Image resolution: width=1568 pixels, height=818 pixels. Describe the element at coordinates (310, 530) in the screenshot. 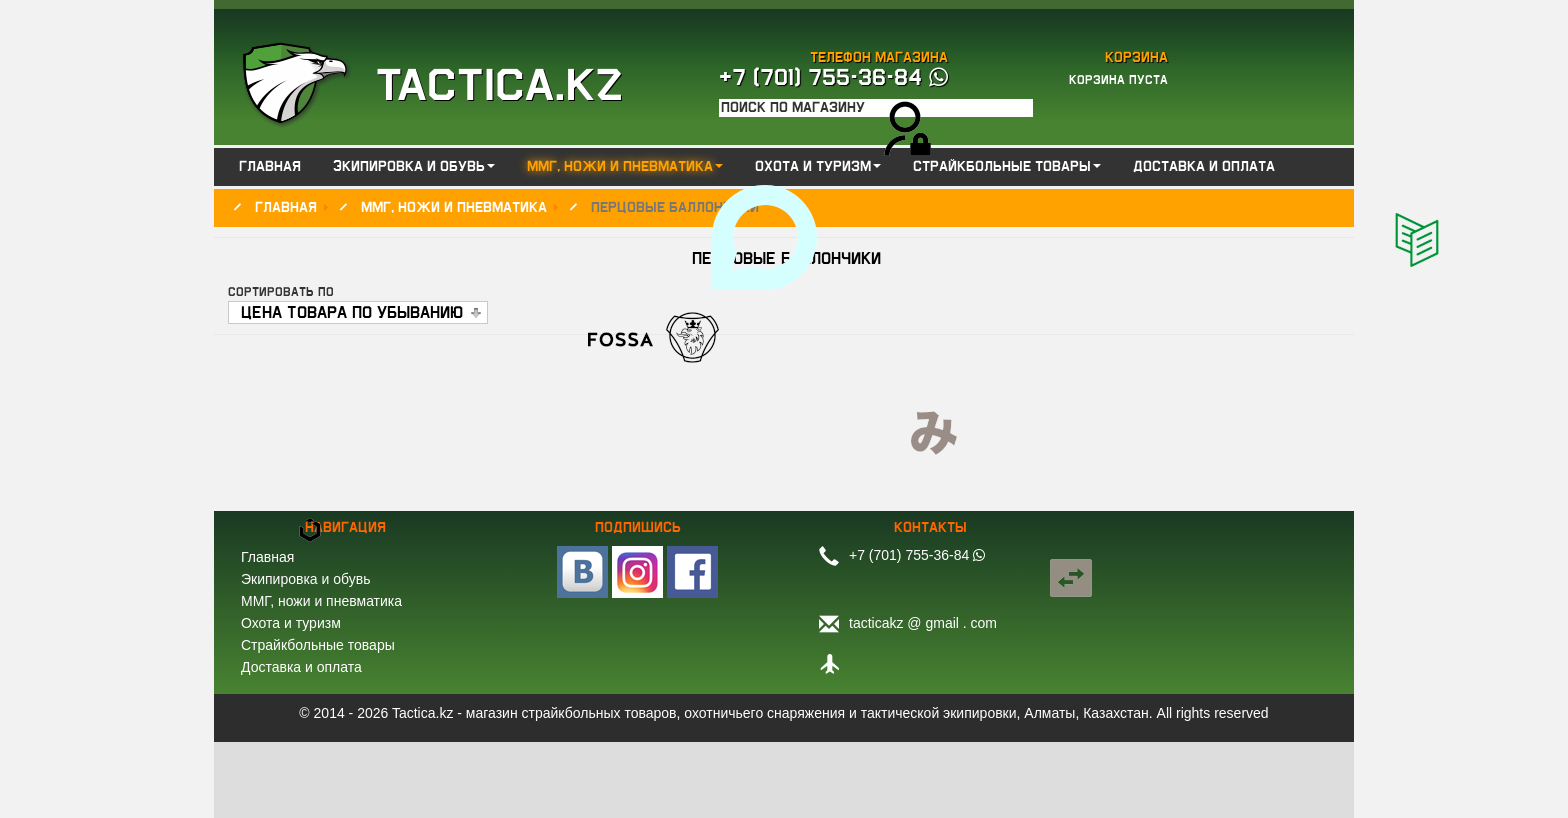

I see `UIkit framework logo` at that location.